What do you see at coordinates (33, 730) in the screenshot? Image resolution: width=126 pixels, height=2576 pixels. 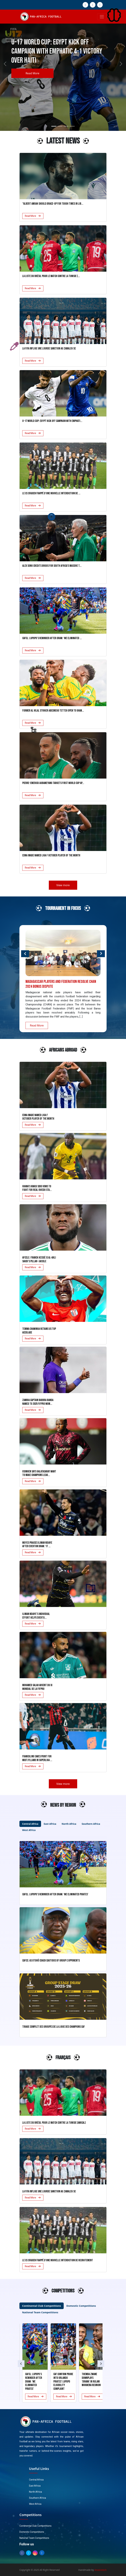 I see `view hierarchical structure or organization chart` at bounding box center [33, 730].